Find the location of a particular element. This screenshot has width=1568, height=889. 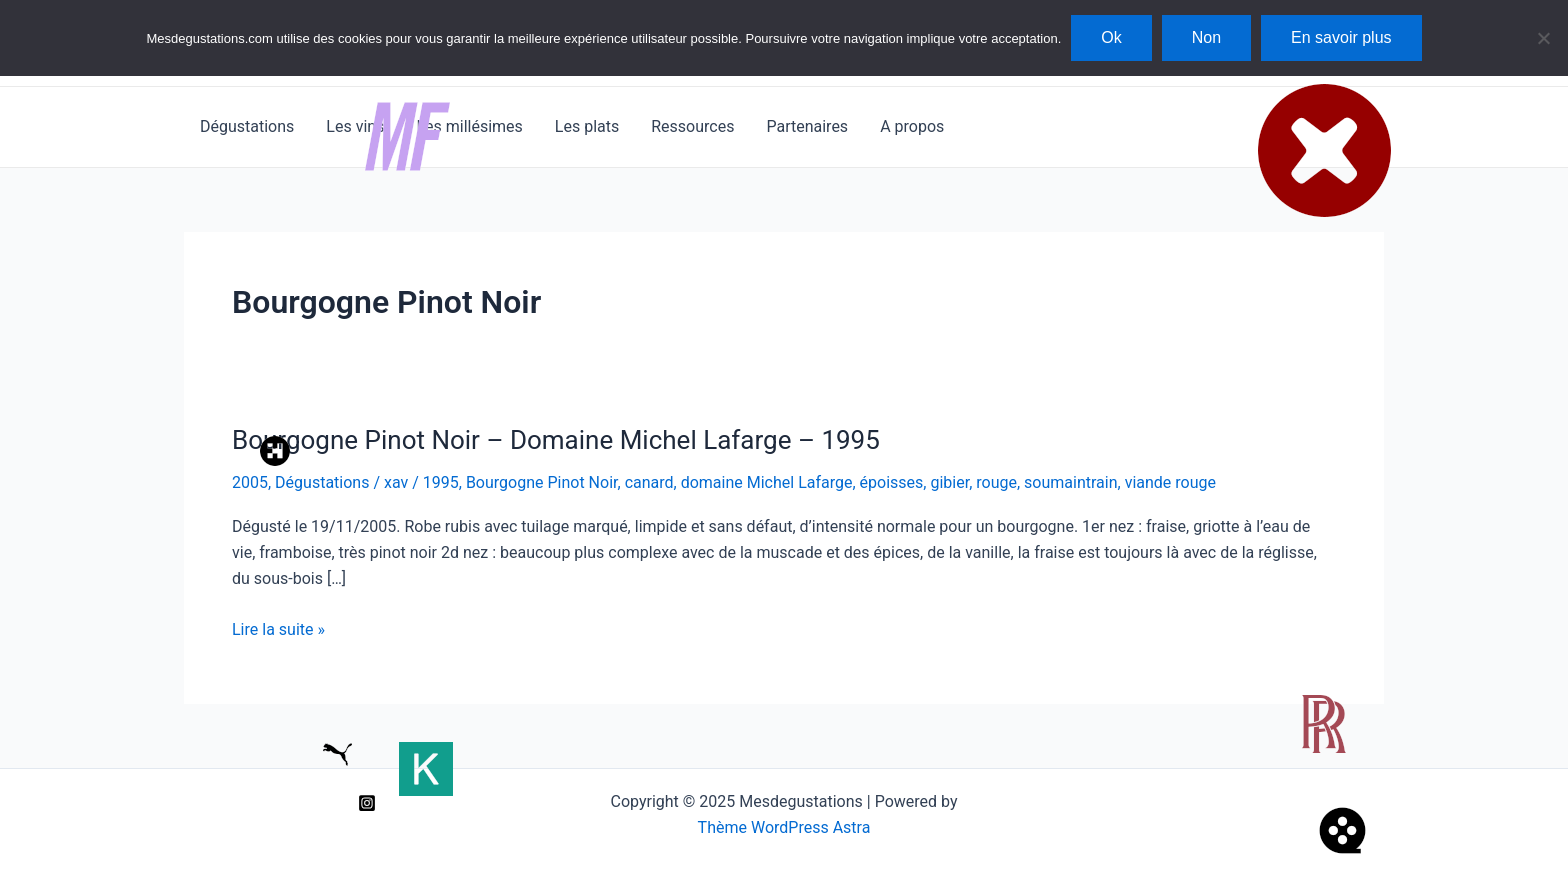

visit the iFixit website for repair guides is located at coordinates (1324, 150).